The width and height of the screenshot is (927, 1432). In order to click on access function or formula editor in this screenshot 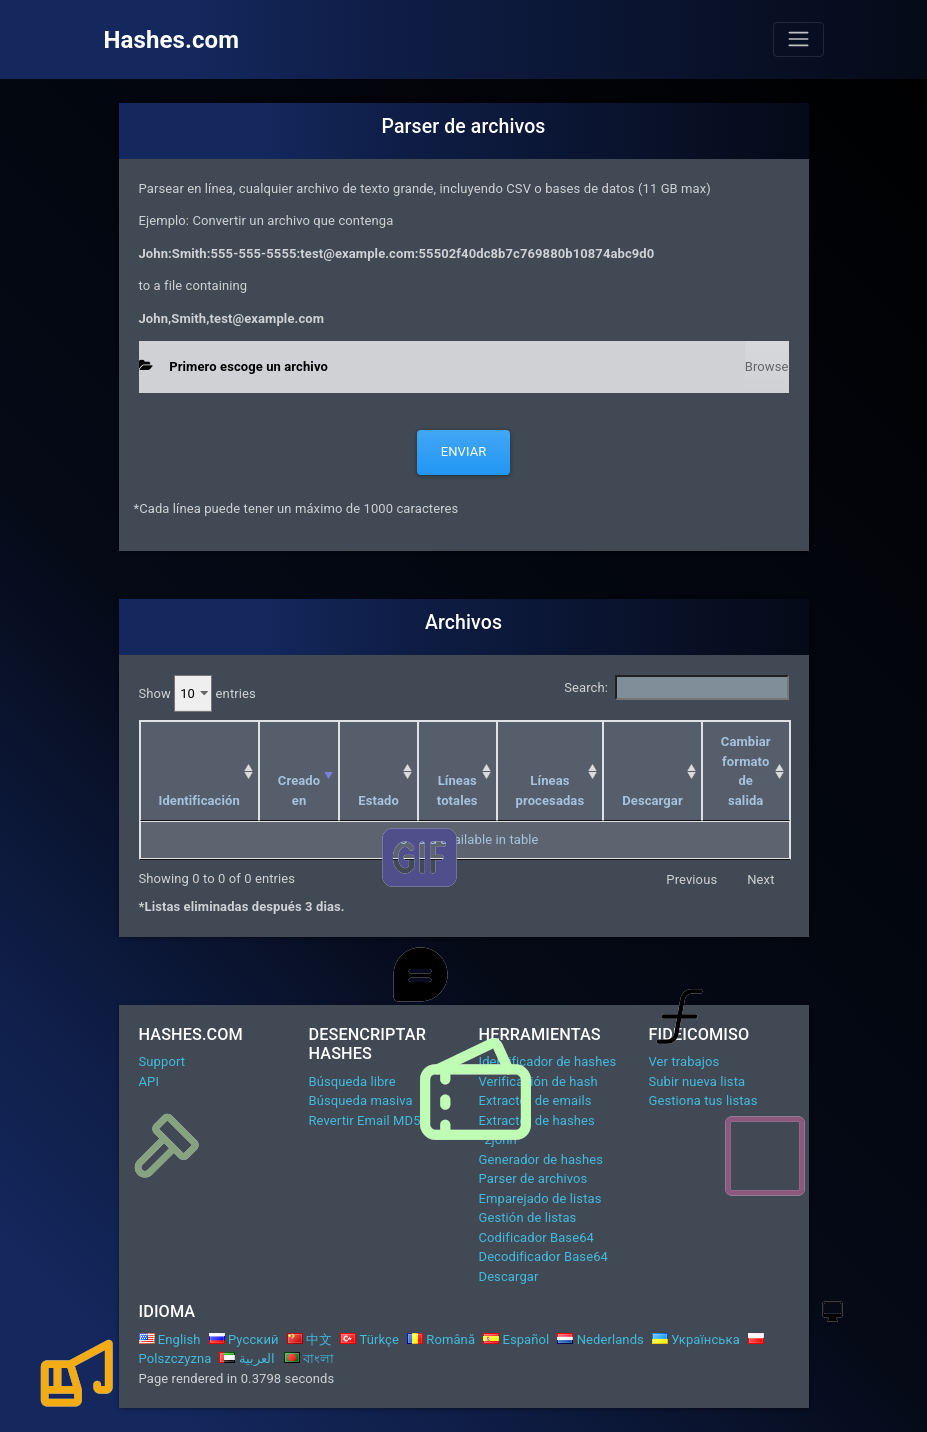, I will do `click(679, 1016)`.